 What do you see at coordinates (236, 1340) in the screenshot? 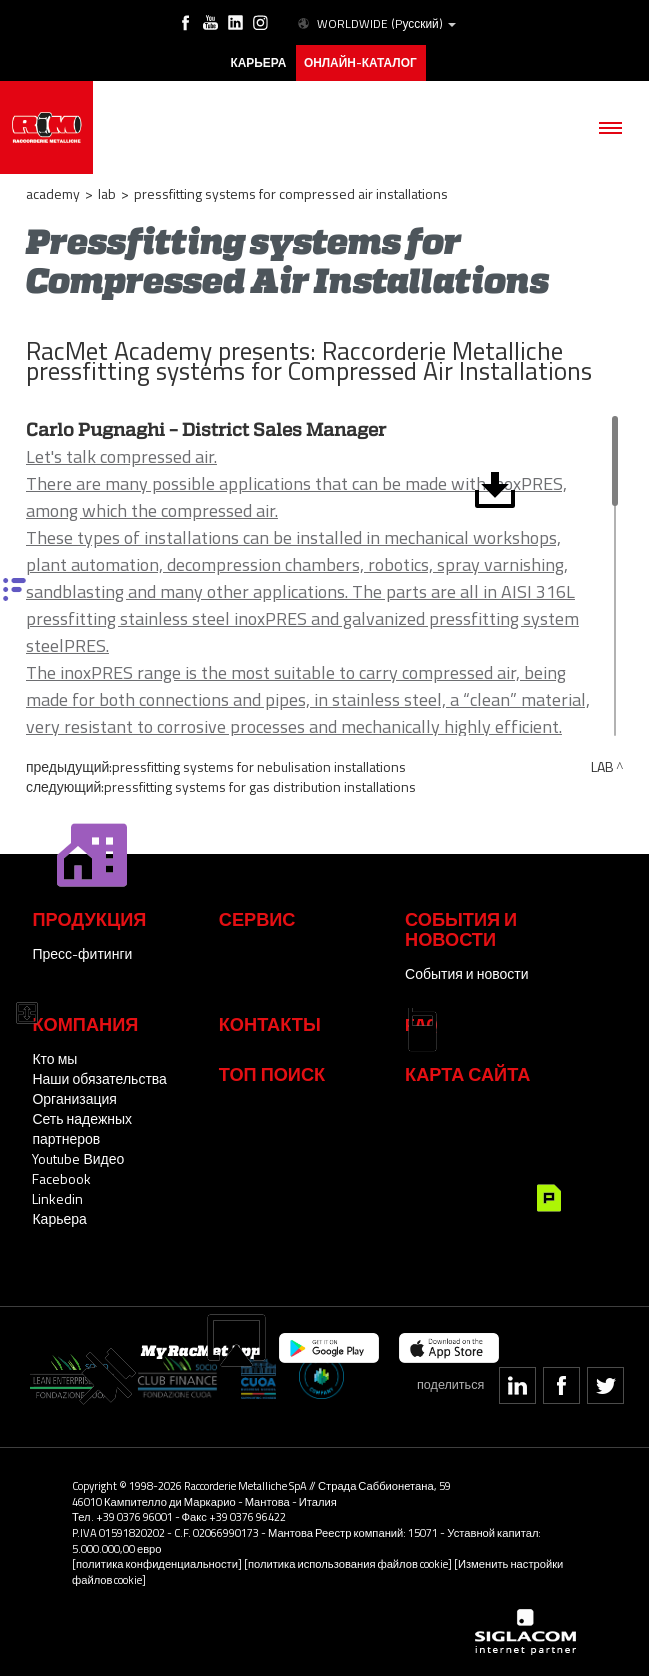
I see `stream content to an airplay-enabled device` at bounding box center [236, 1340].